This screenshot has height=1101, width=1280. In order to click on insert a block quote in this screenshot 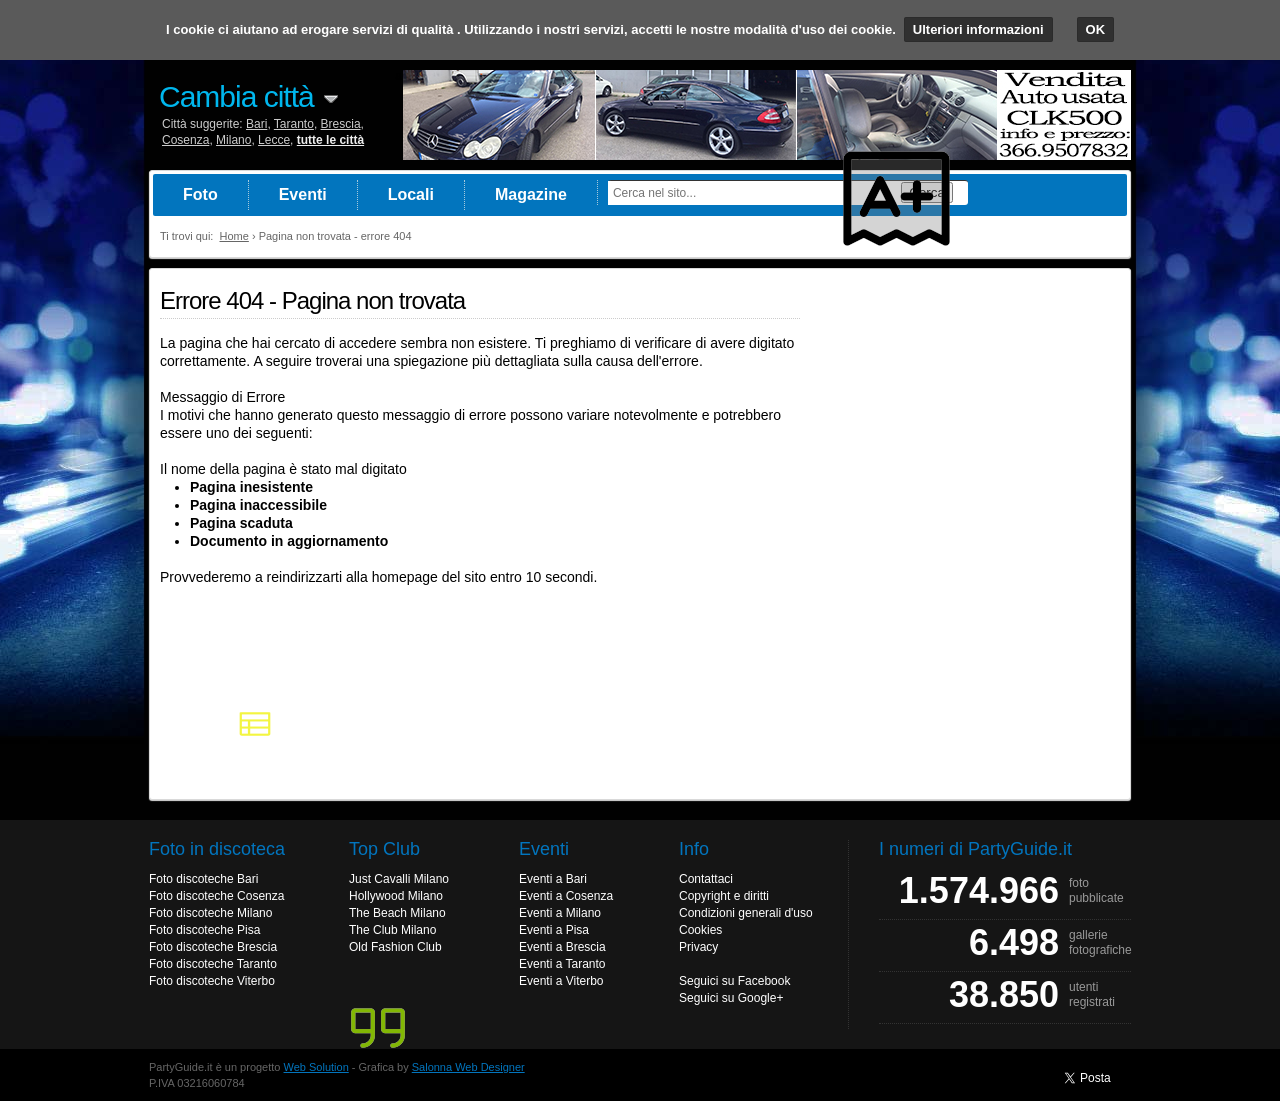, I will do `click(378, 1027)`.